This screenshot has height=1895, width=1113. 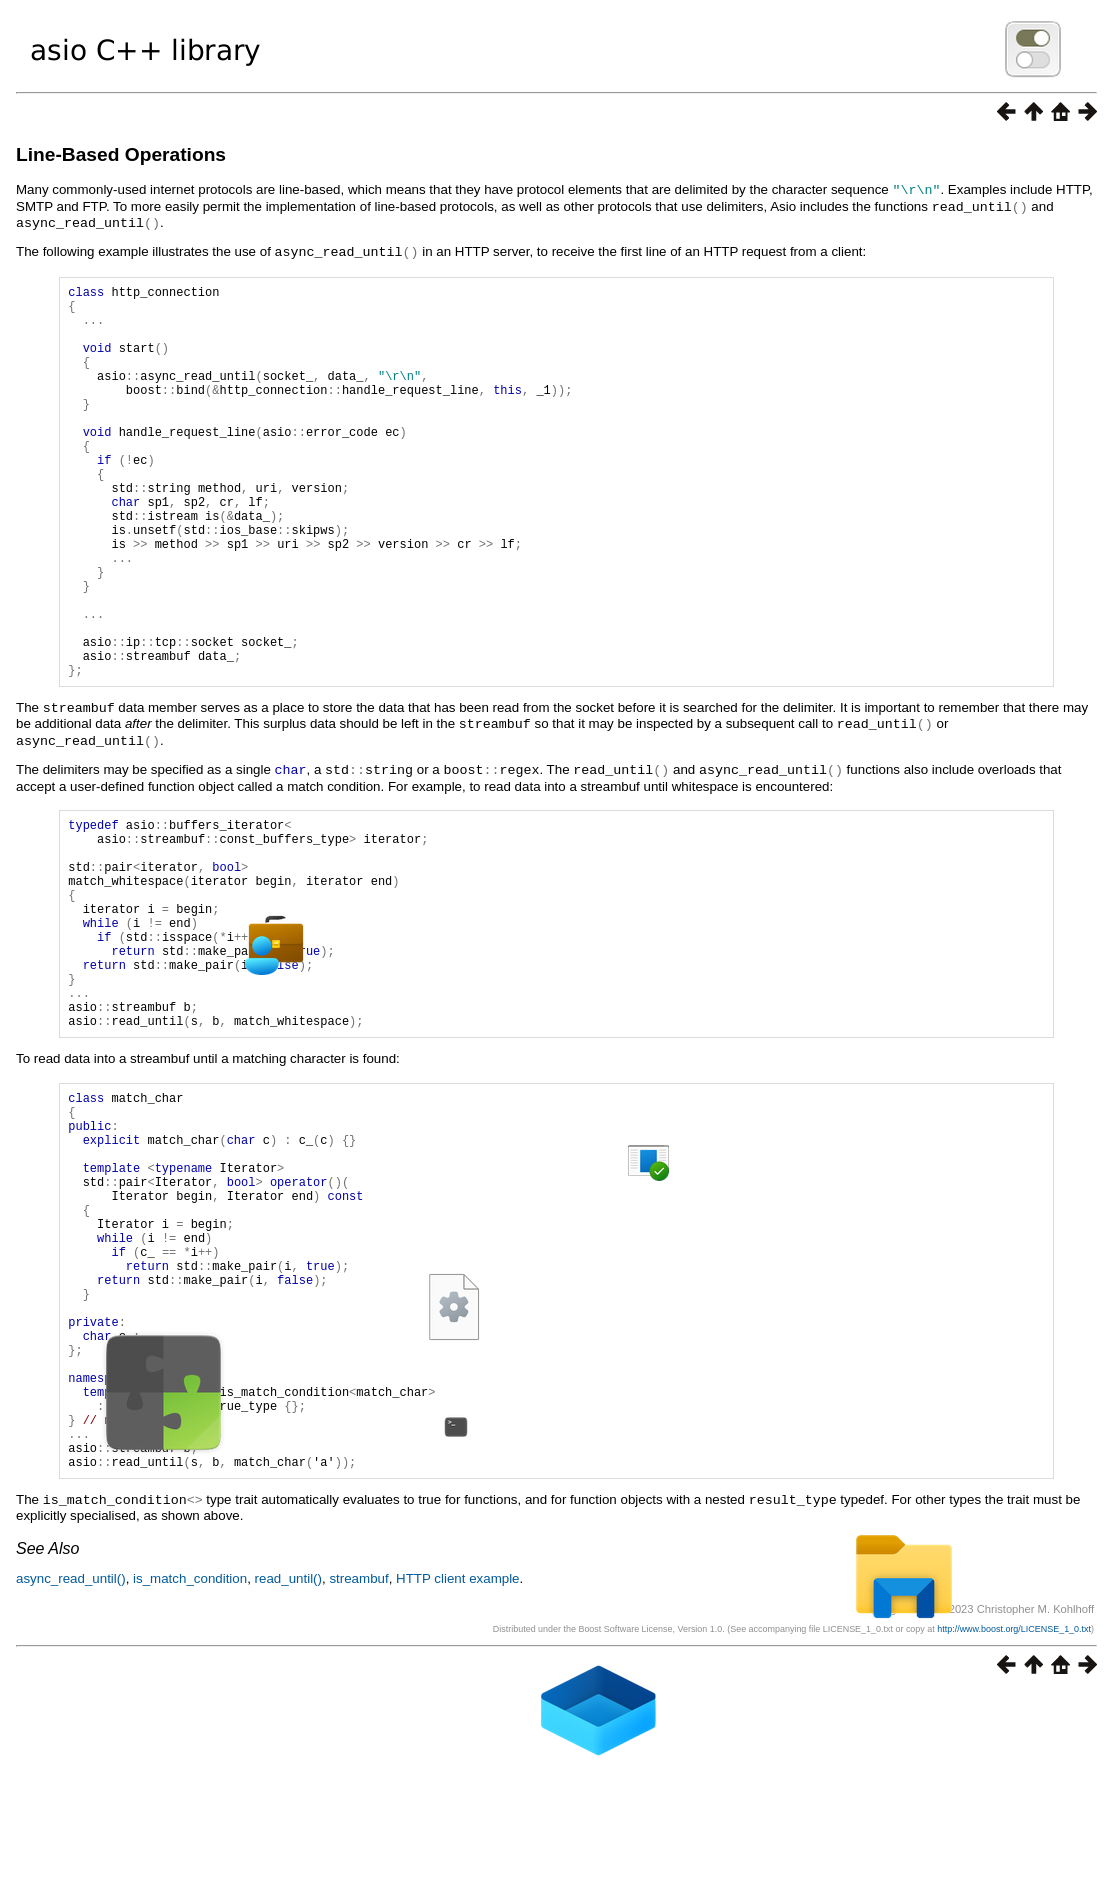 I want to click on open the terminal application, so click(x=456, y=1427).